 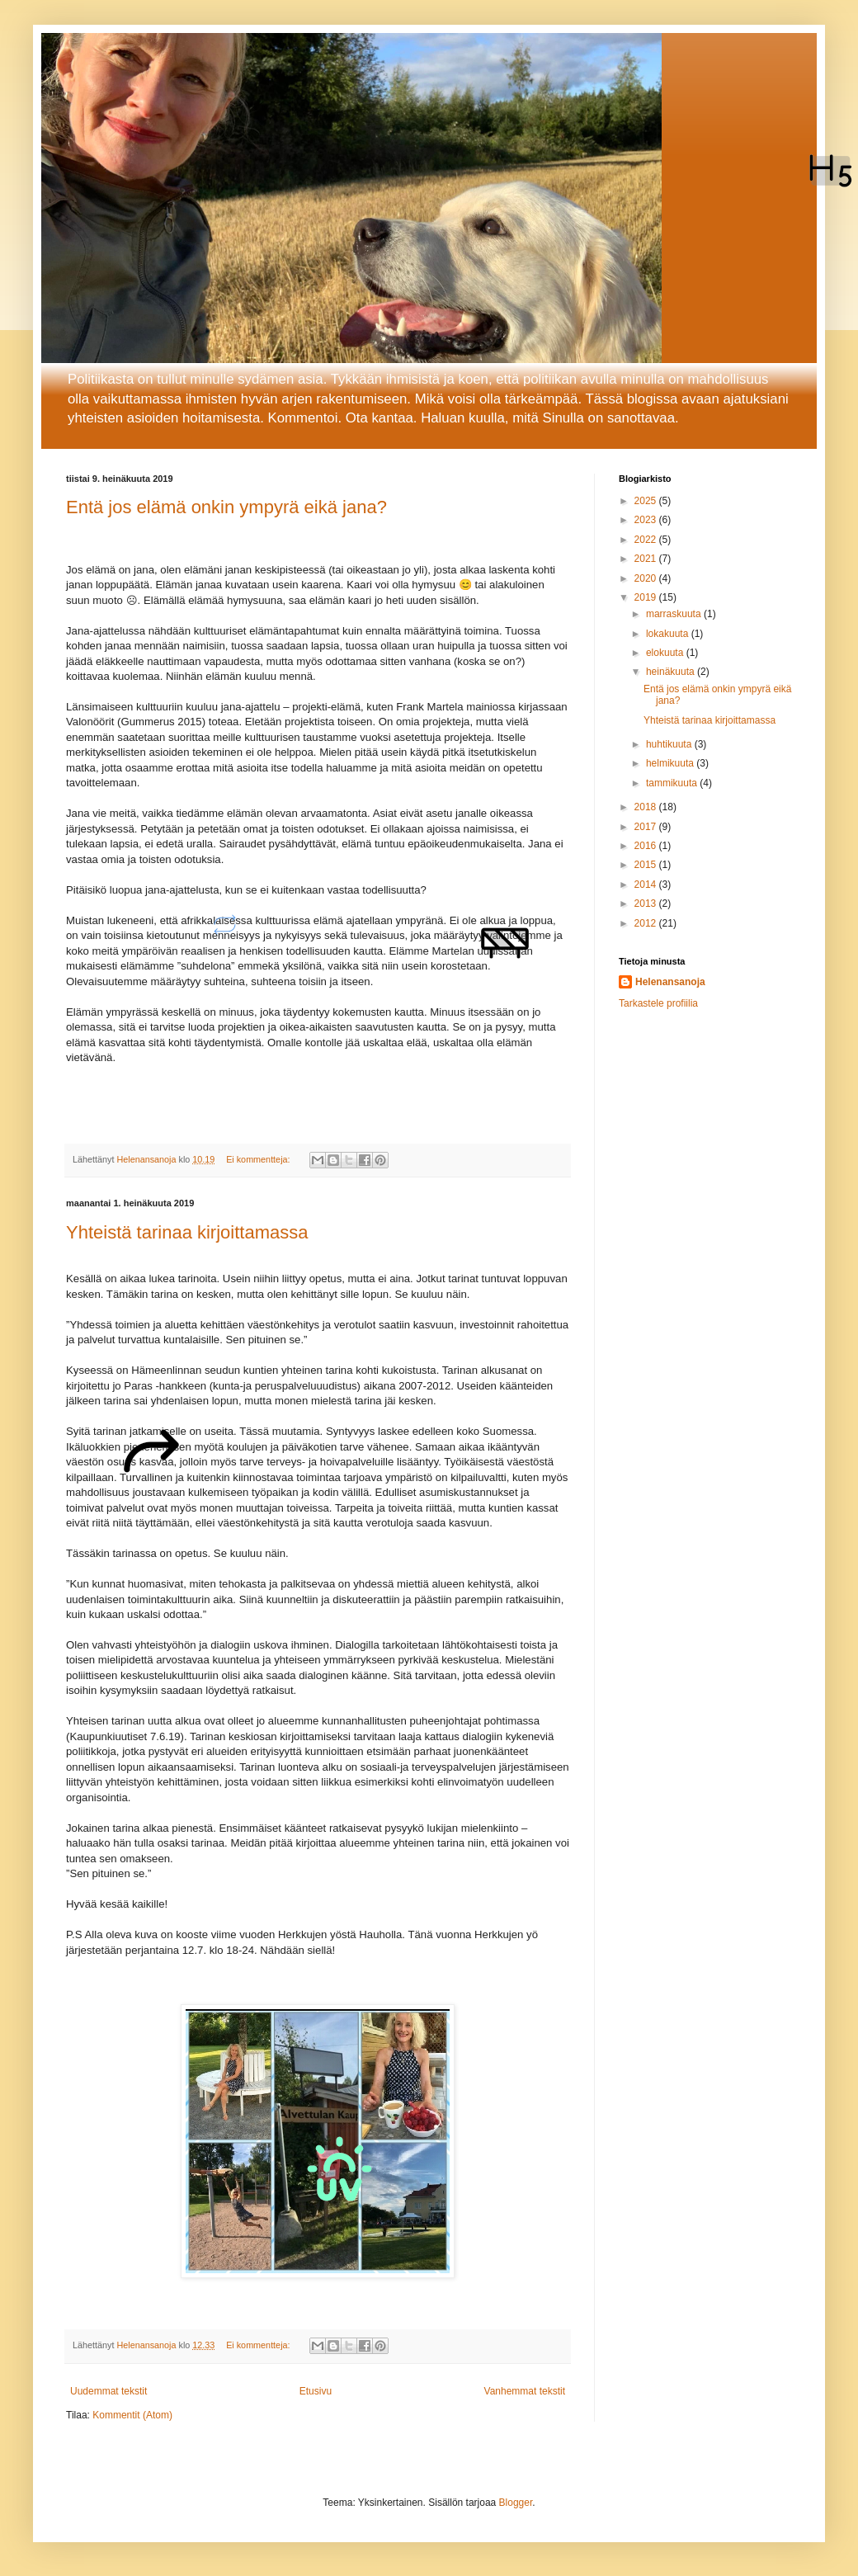 What do you see at coordinates (828, 170) in the screenshot?
I see `format text as heading level 5` at bounding box center [828, 170].